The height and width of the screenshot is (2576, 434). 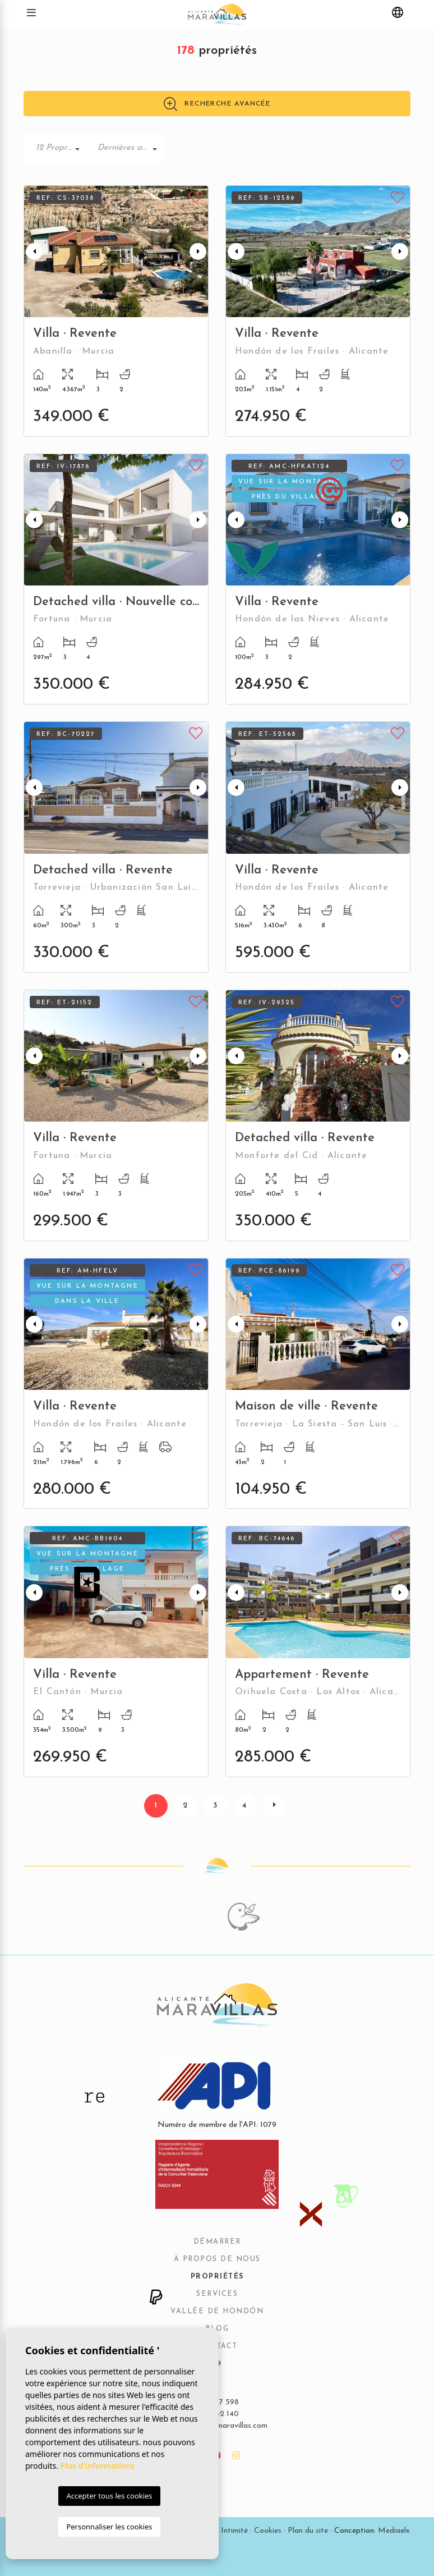 I want to click on xmpp messaging protocol logo, so click(x=252, y=559).